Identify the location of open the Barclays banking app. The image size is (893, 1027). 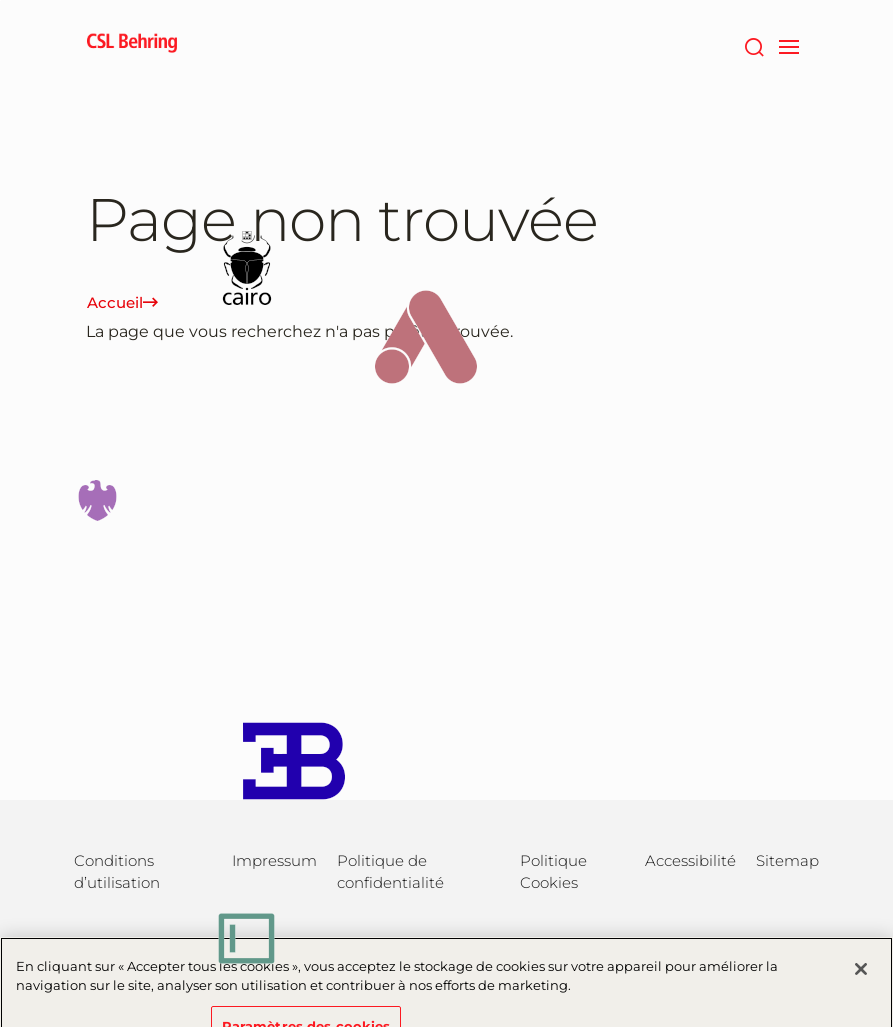
(97, 500).